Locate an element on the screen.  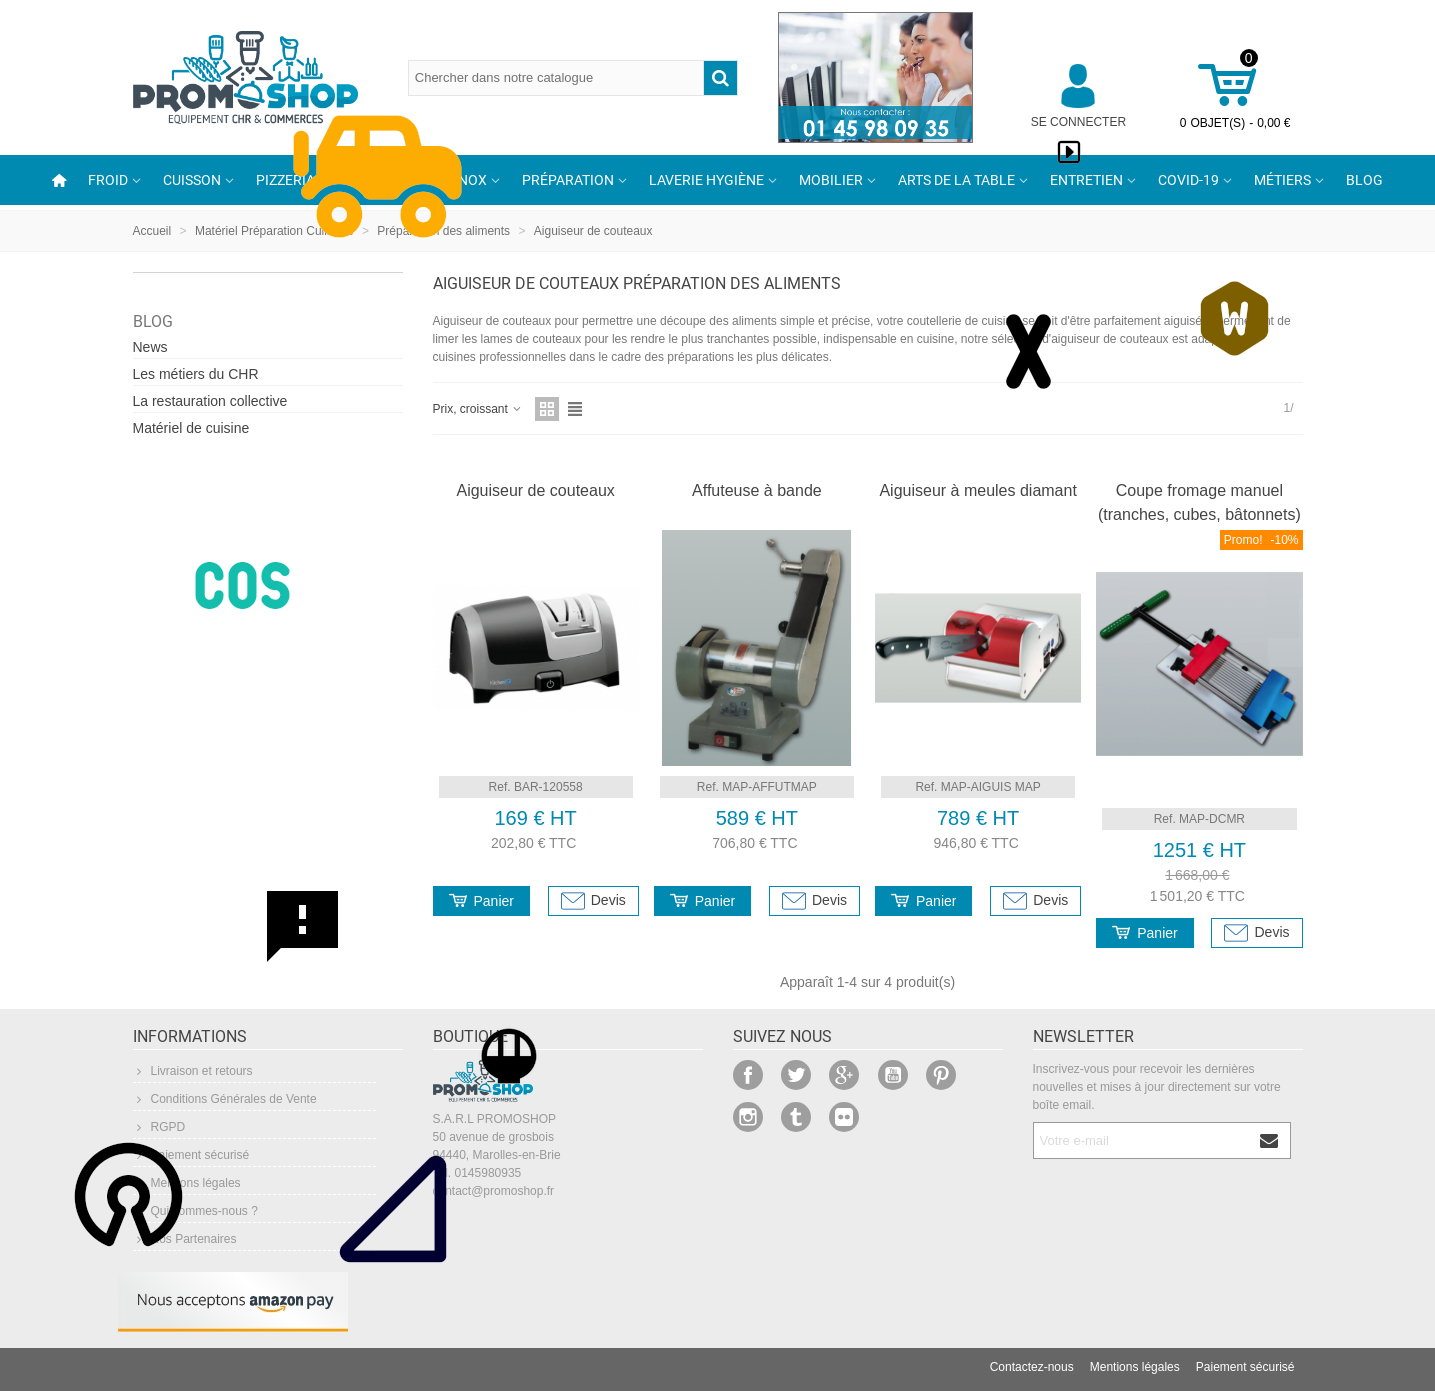
select SUV as vehicle type is located at coordinates (377, 176).